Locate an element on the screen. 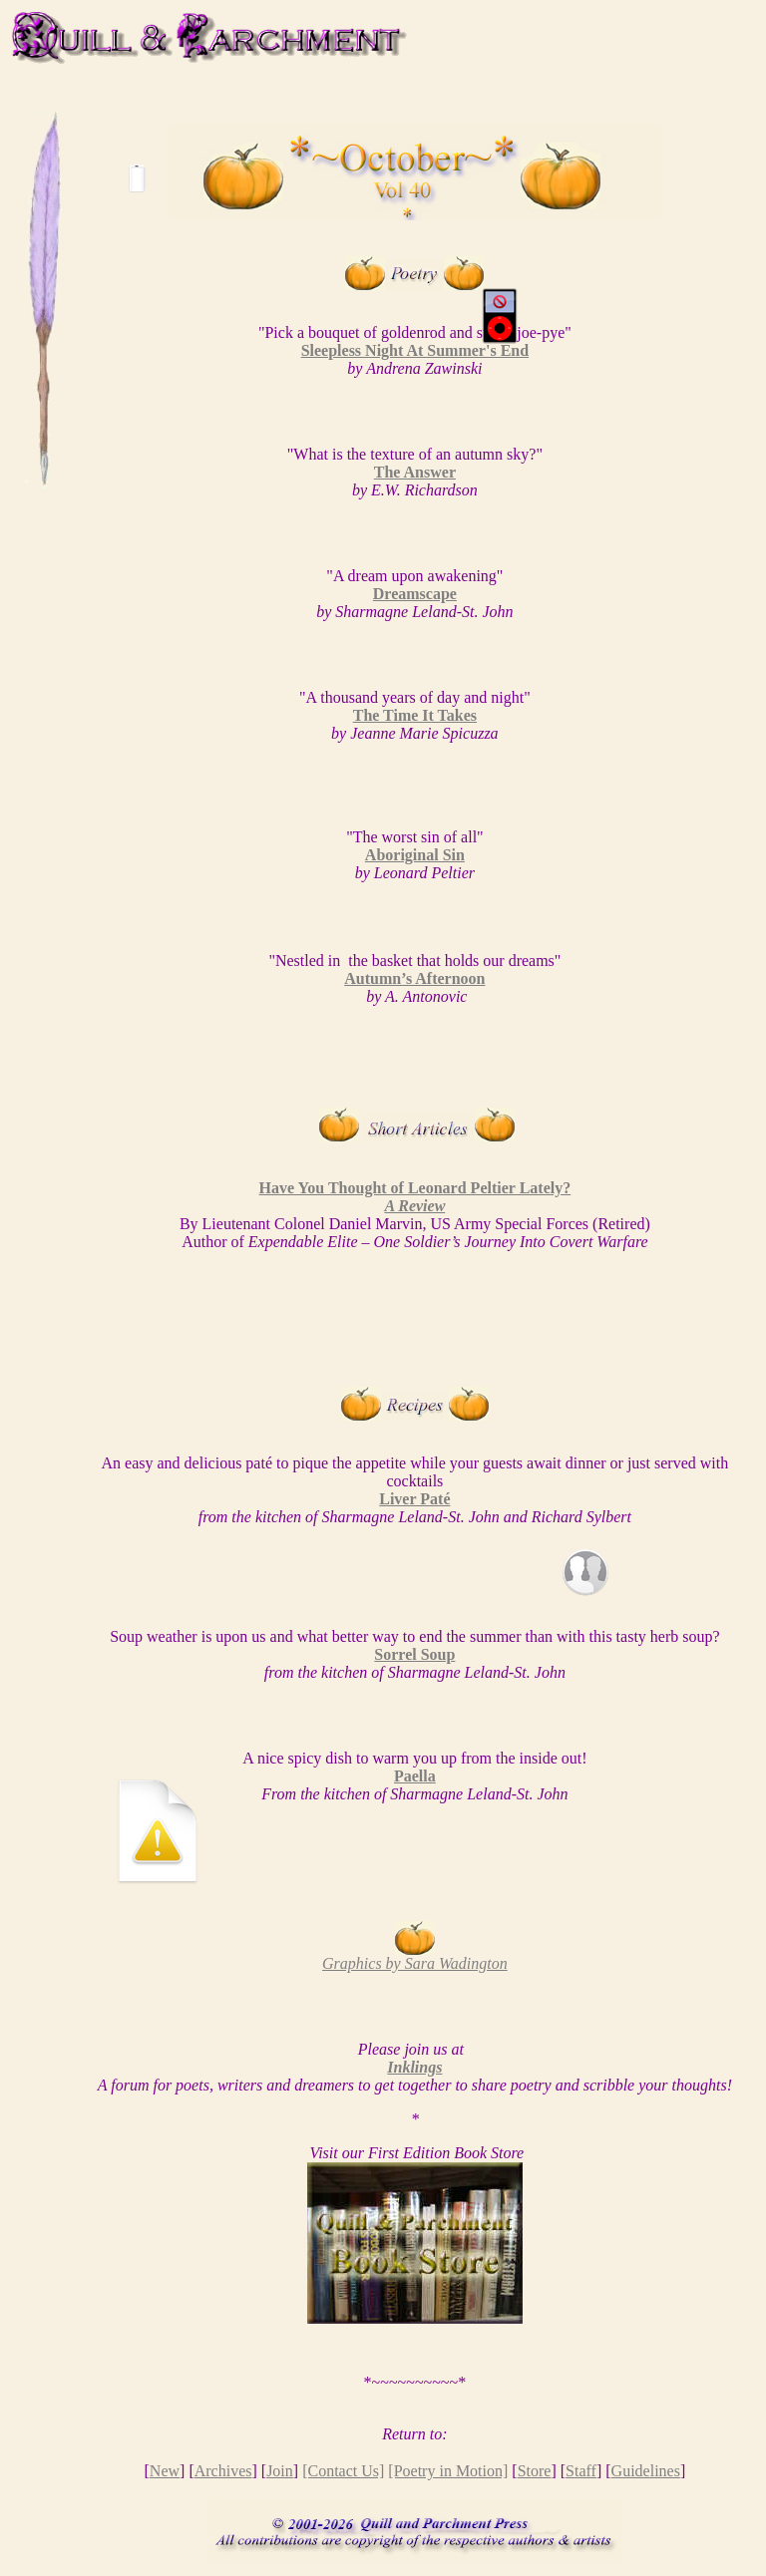 The image size is (766, 2576). access airport extreme router settings is located at coordinates (137, 177).